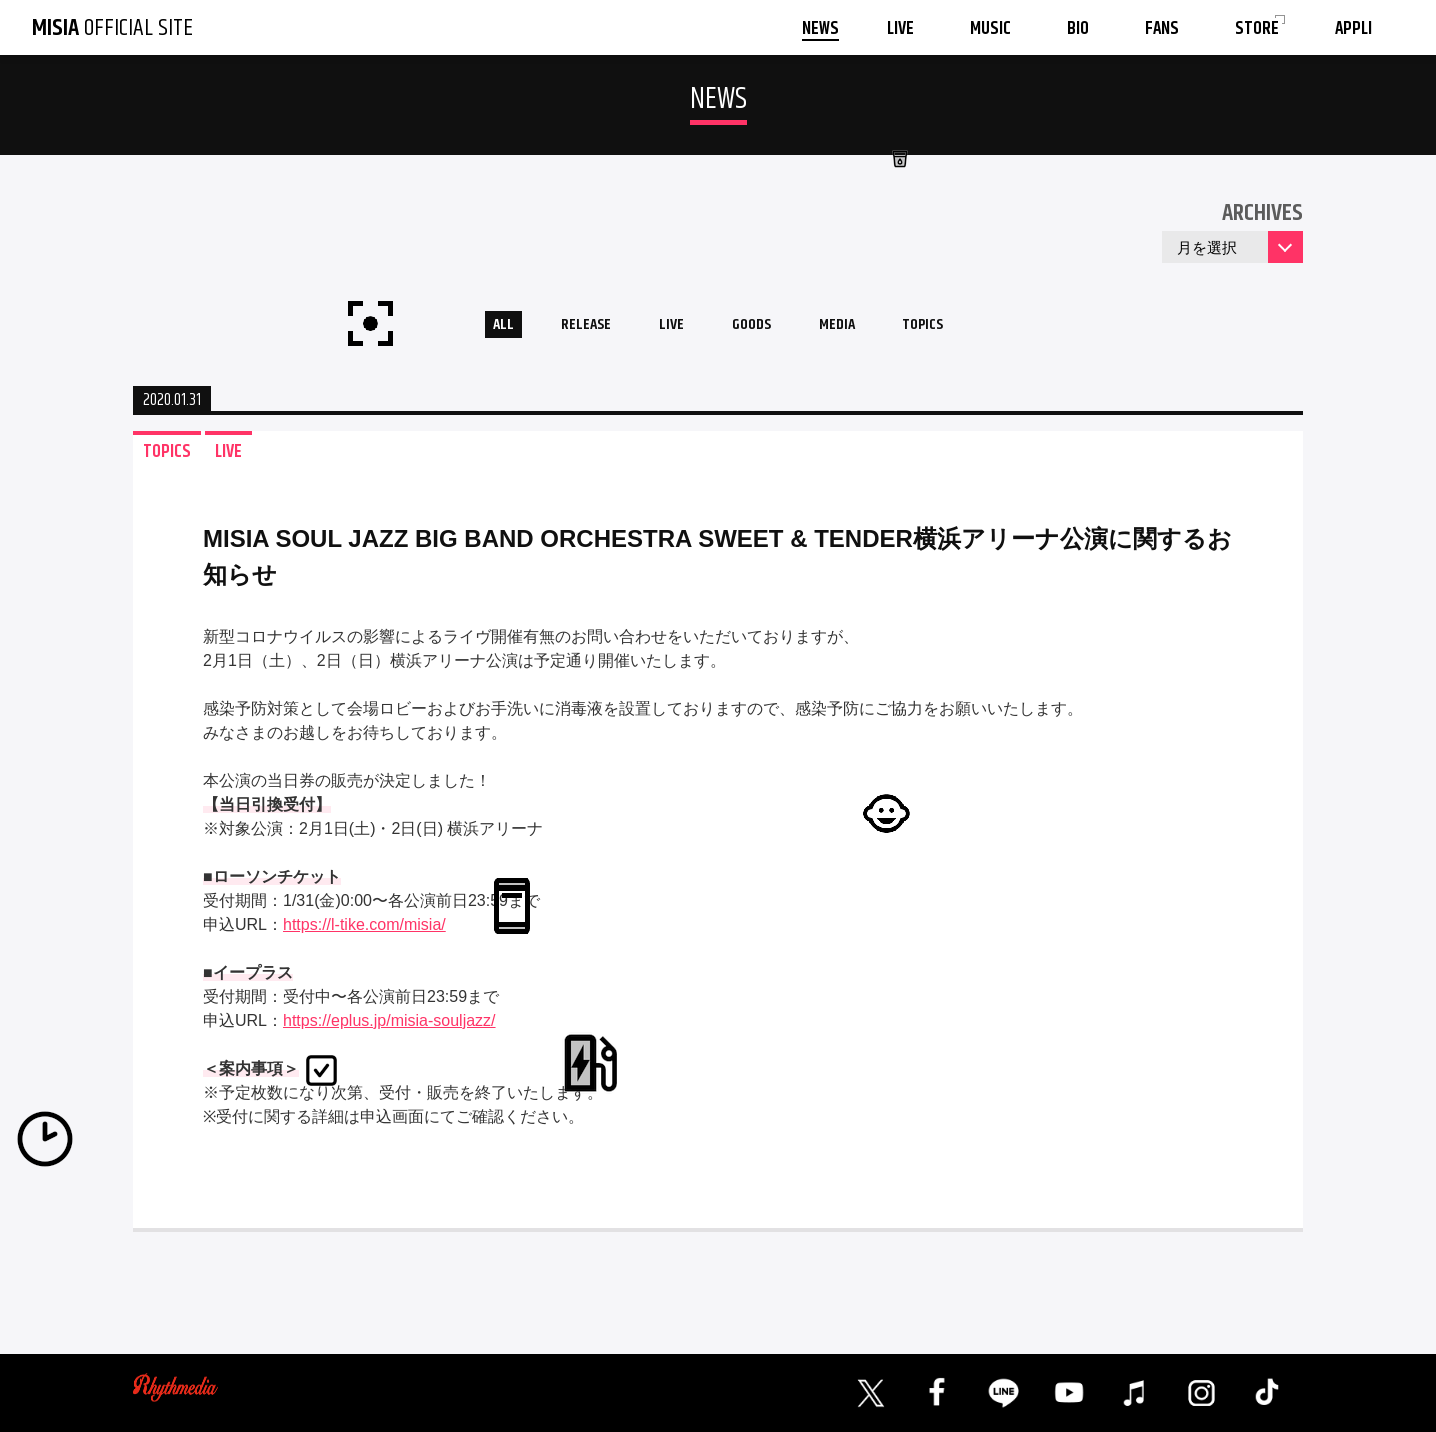  I want to click on view current time, so click(45, 1139).